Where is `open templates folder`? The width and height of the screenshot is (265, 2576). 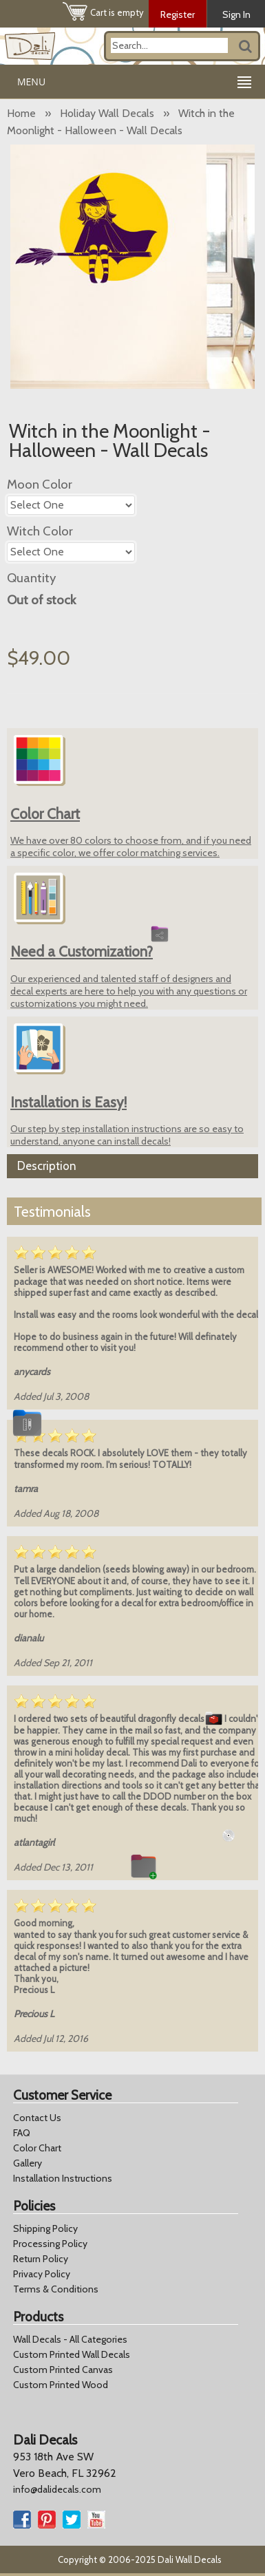
open templates folder is located at coordinates (27, 1423).